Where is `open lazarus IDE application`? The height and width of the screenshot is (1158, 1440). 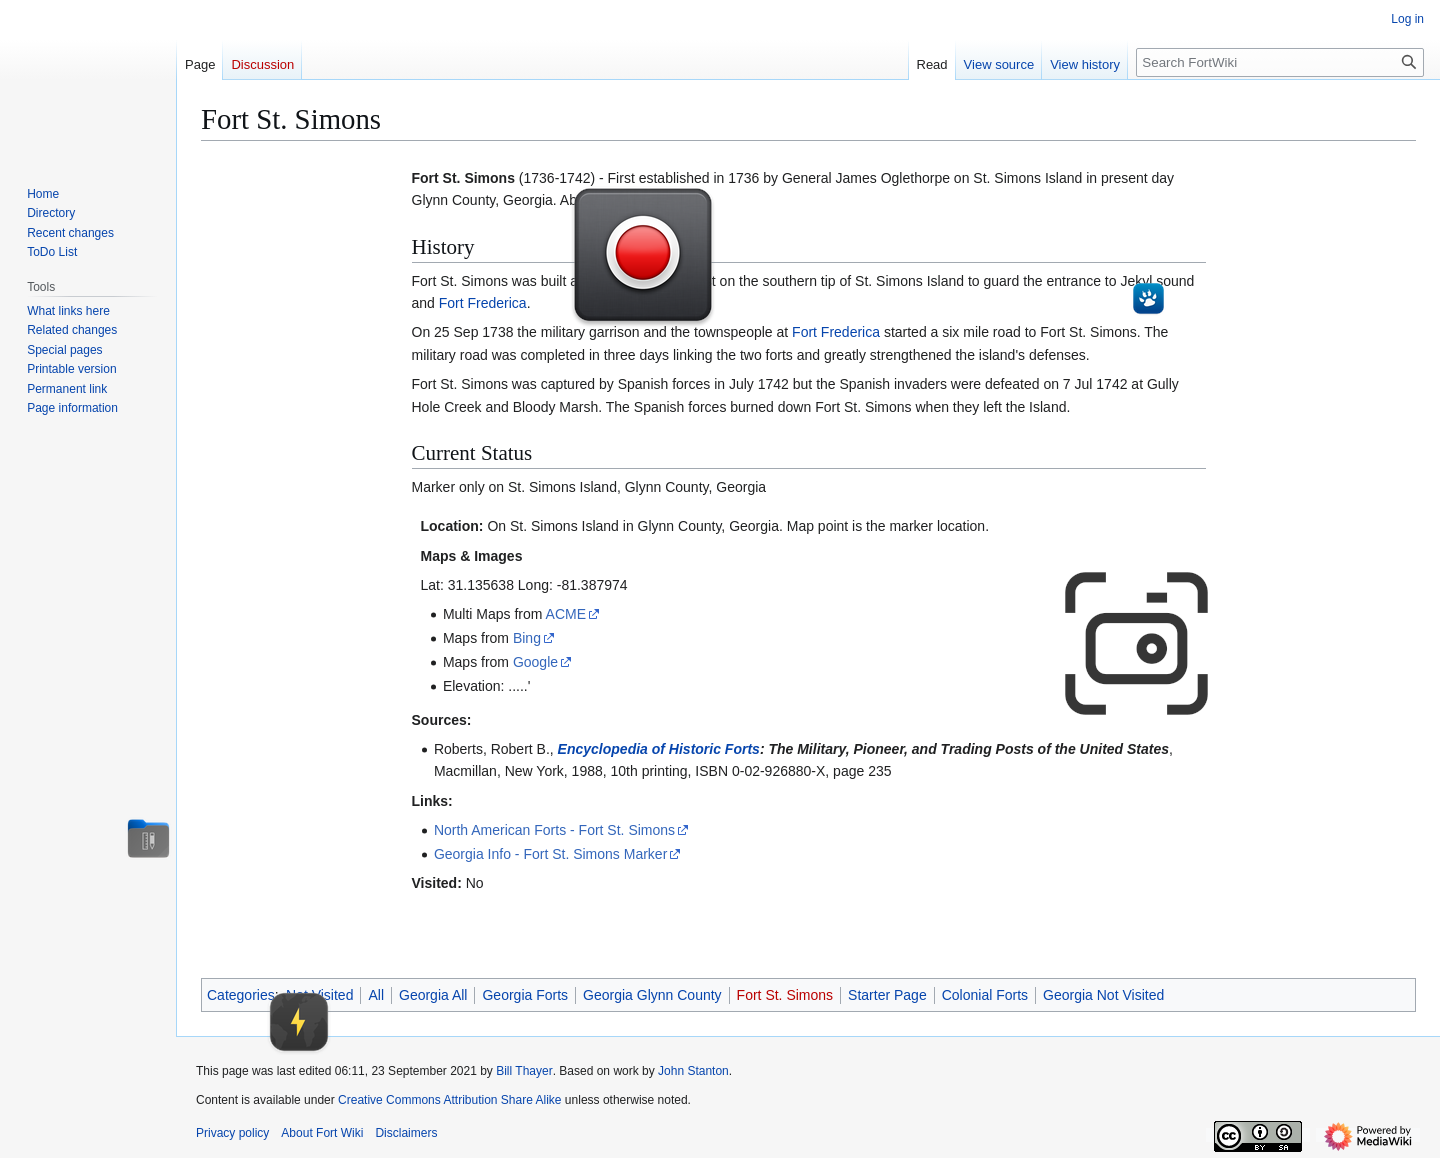
open lazarus IDE application is located at coordinates (1148, 298).